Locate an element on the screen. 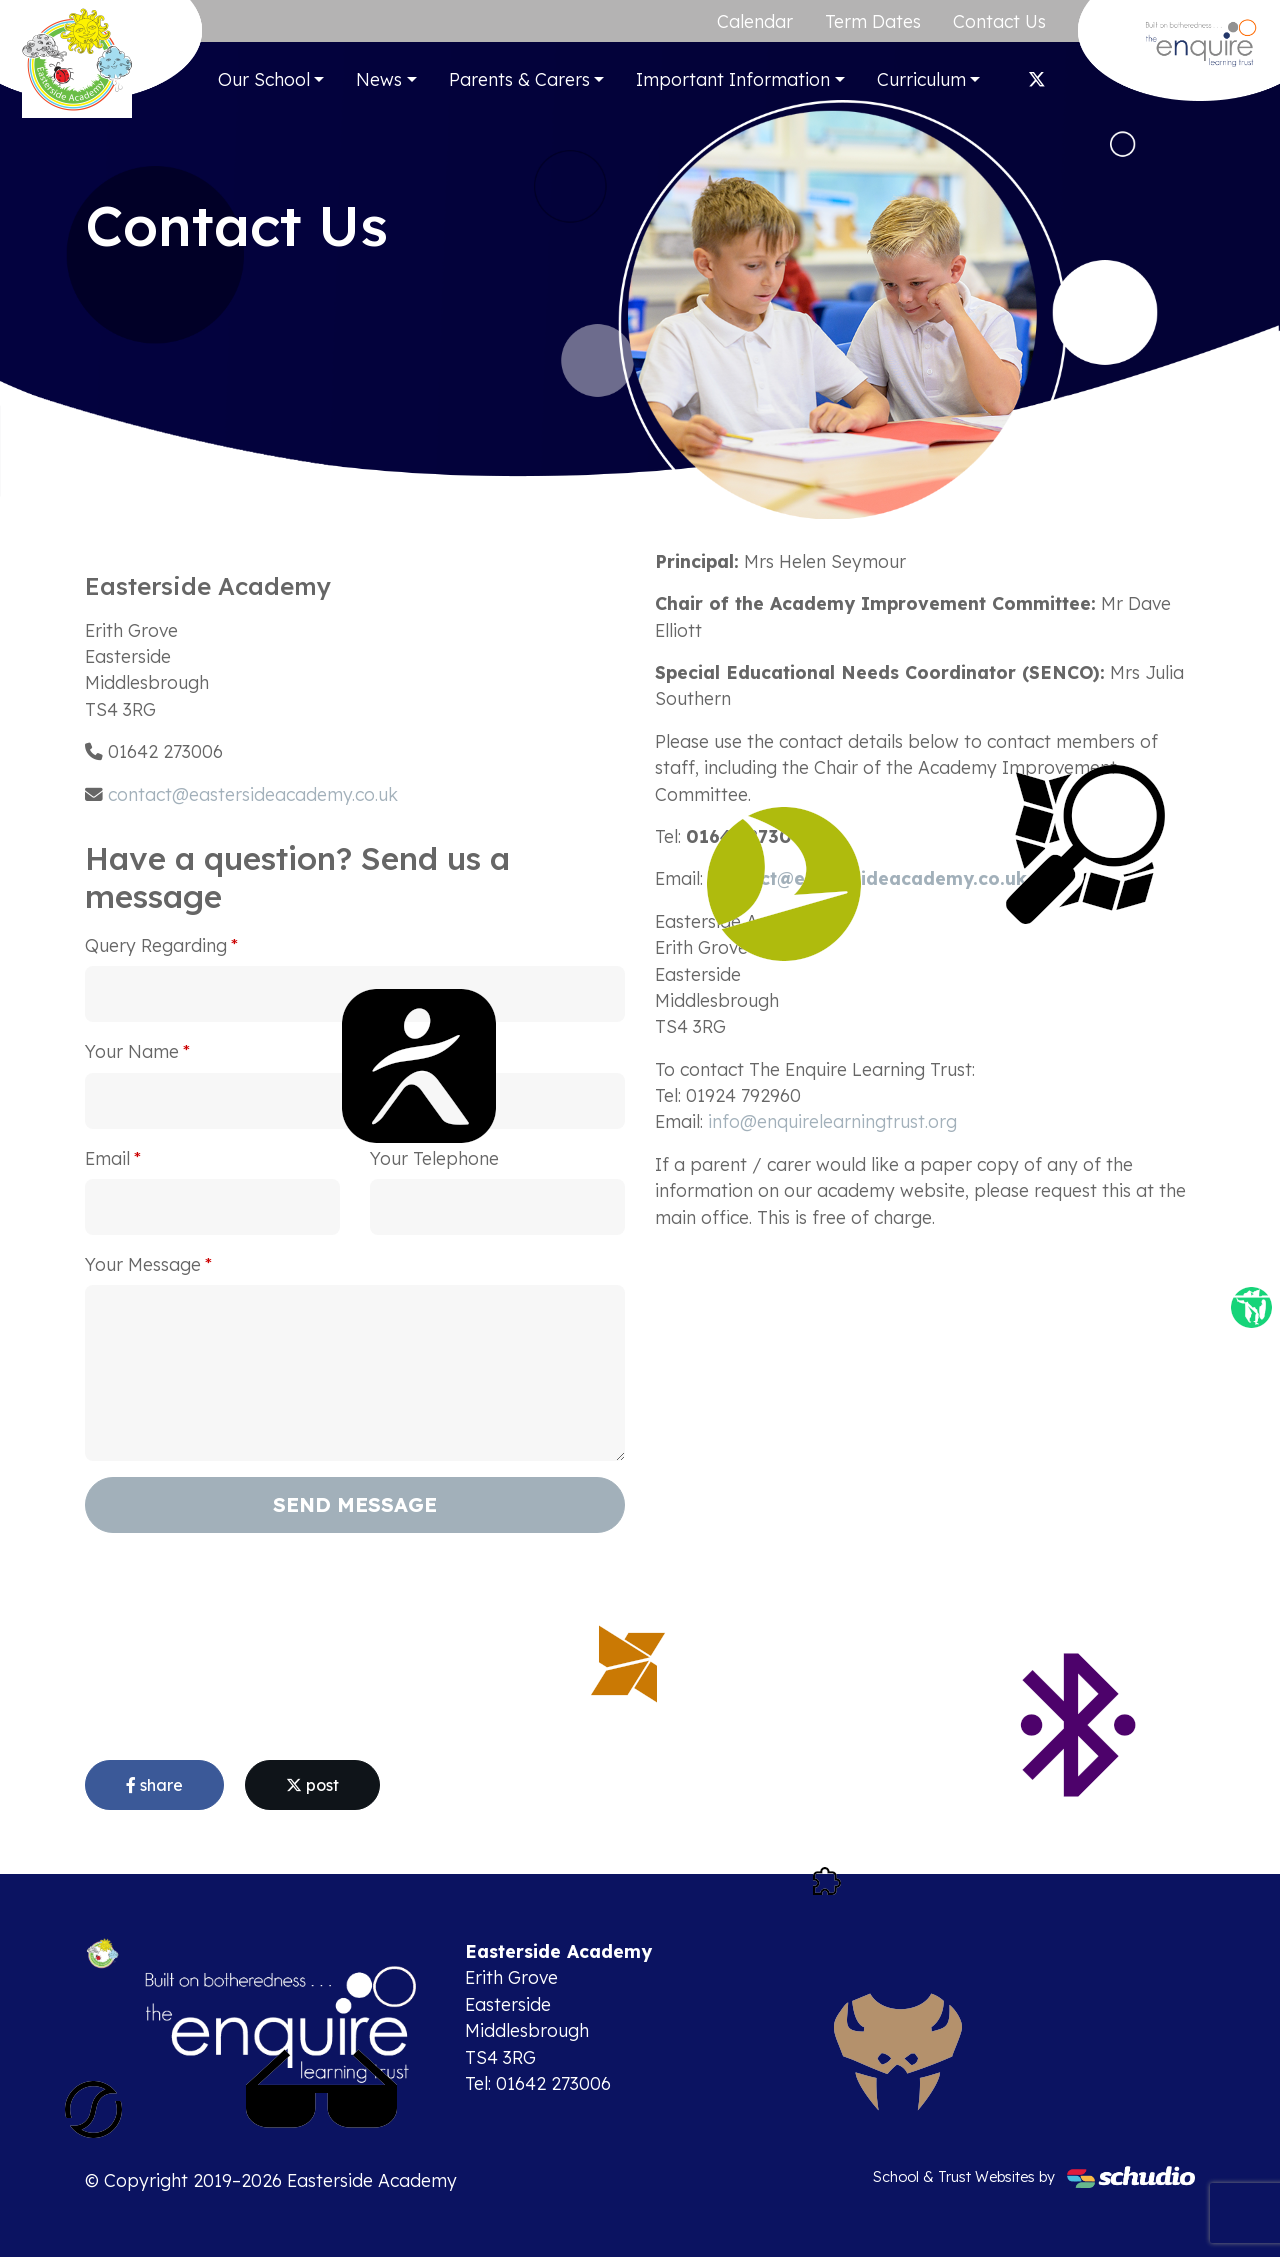  mamba ui brand logo is located at coordinates (898, 2052).